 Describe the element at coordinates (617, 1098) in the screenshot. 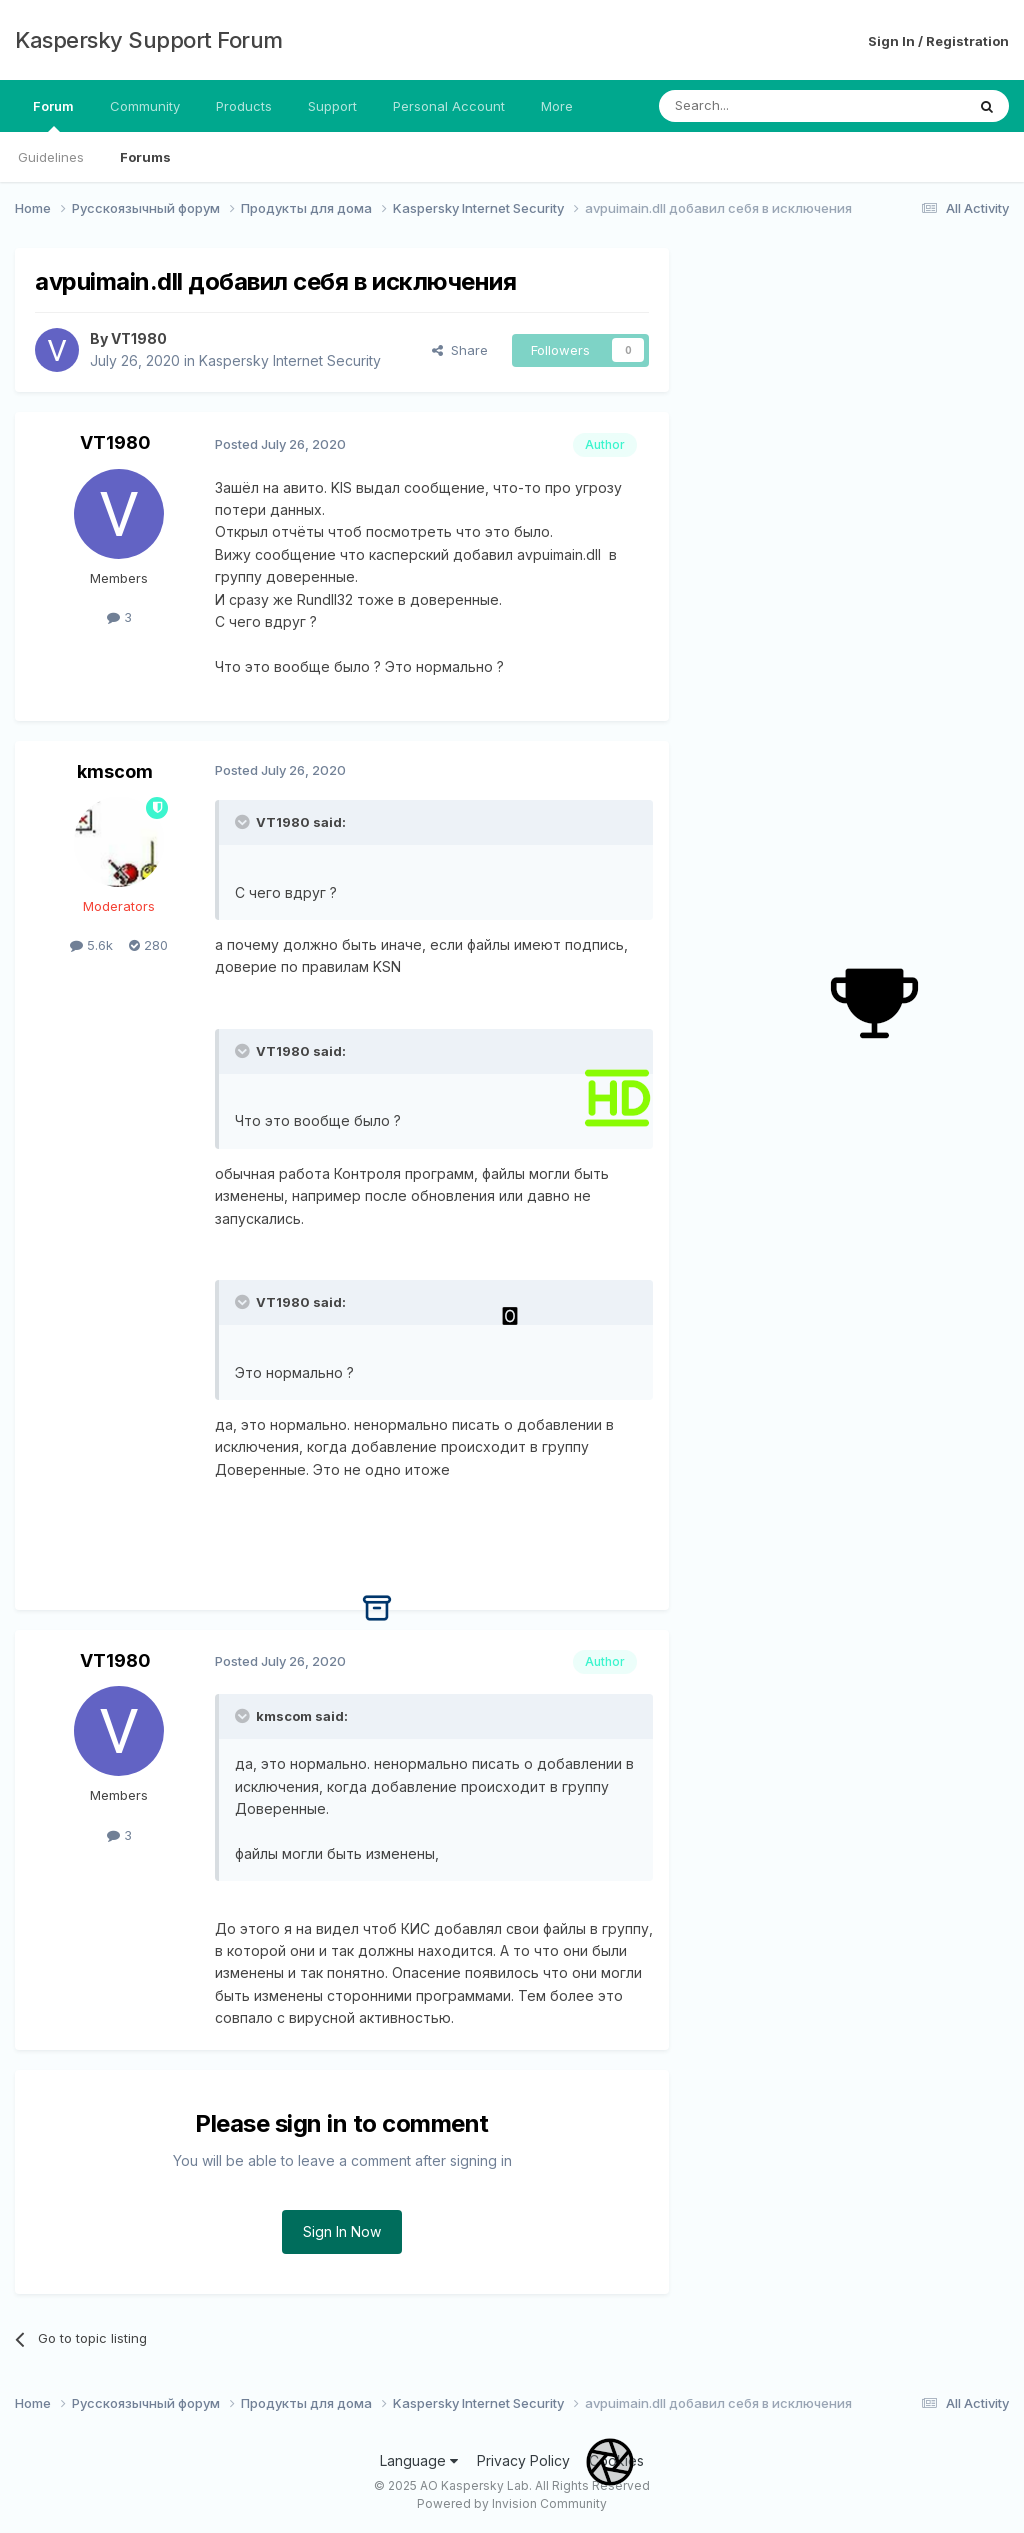

I see `indicates high-definition video quality` at that location.